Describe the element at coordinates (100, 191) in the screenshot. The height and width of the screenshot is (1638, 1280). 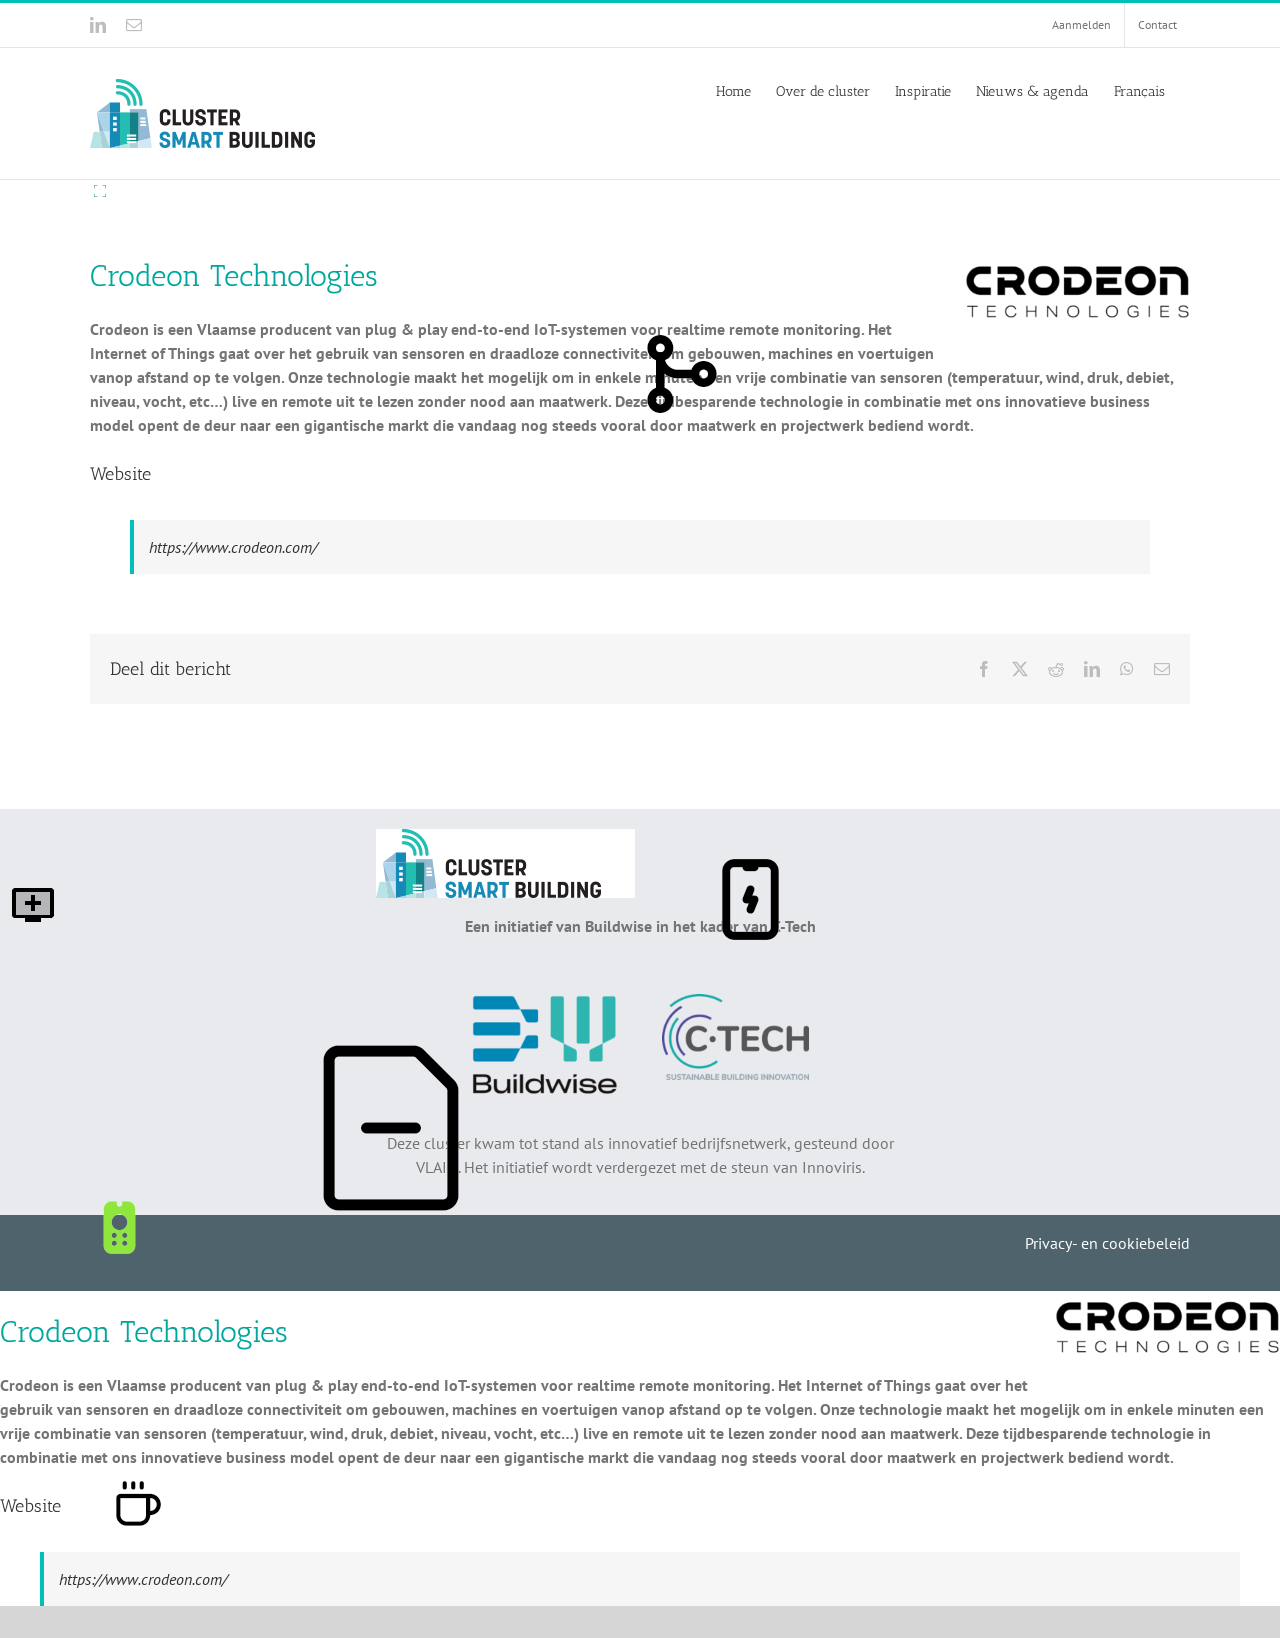
I see `expand to fullscreen mode` at that location.